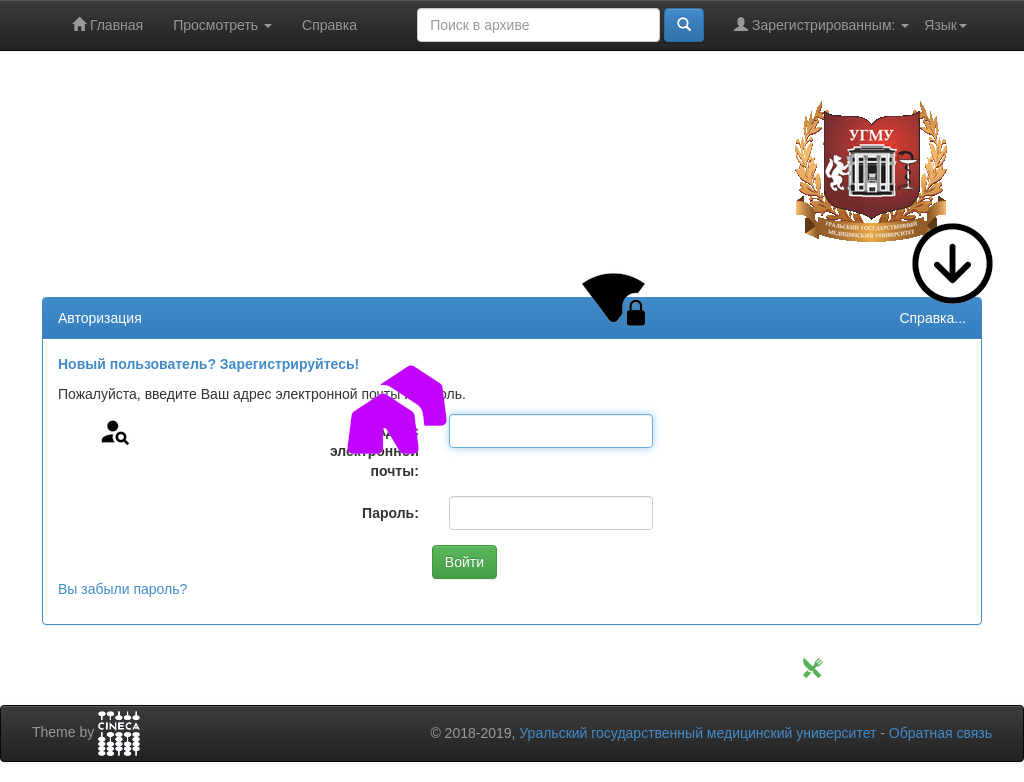  What do you see at coordinates (813, 668) in the screenshot?
I see `find nearby restaurants or dining options` at bounding box center [813, 668].